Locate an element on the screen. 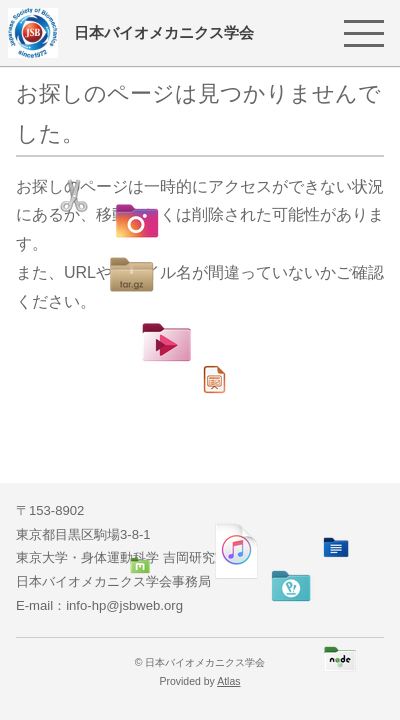  open instagram media folder is located at coordinates (137, 222).